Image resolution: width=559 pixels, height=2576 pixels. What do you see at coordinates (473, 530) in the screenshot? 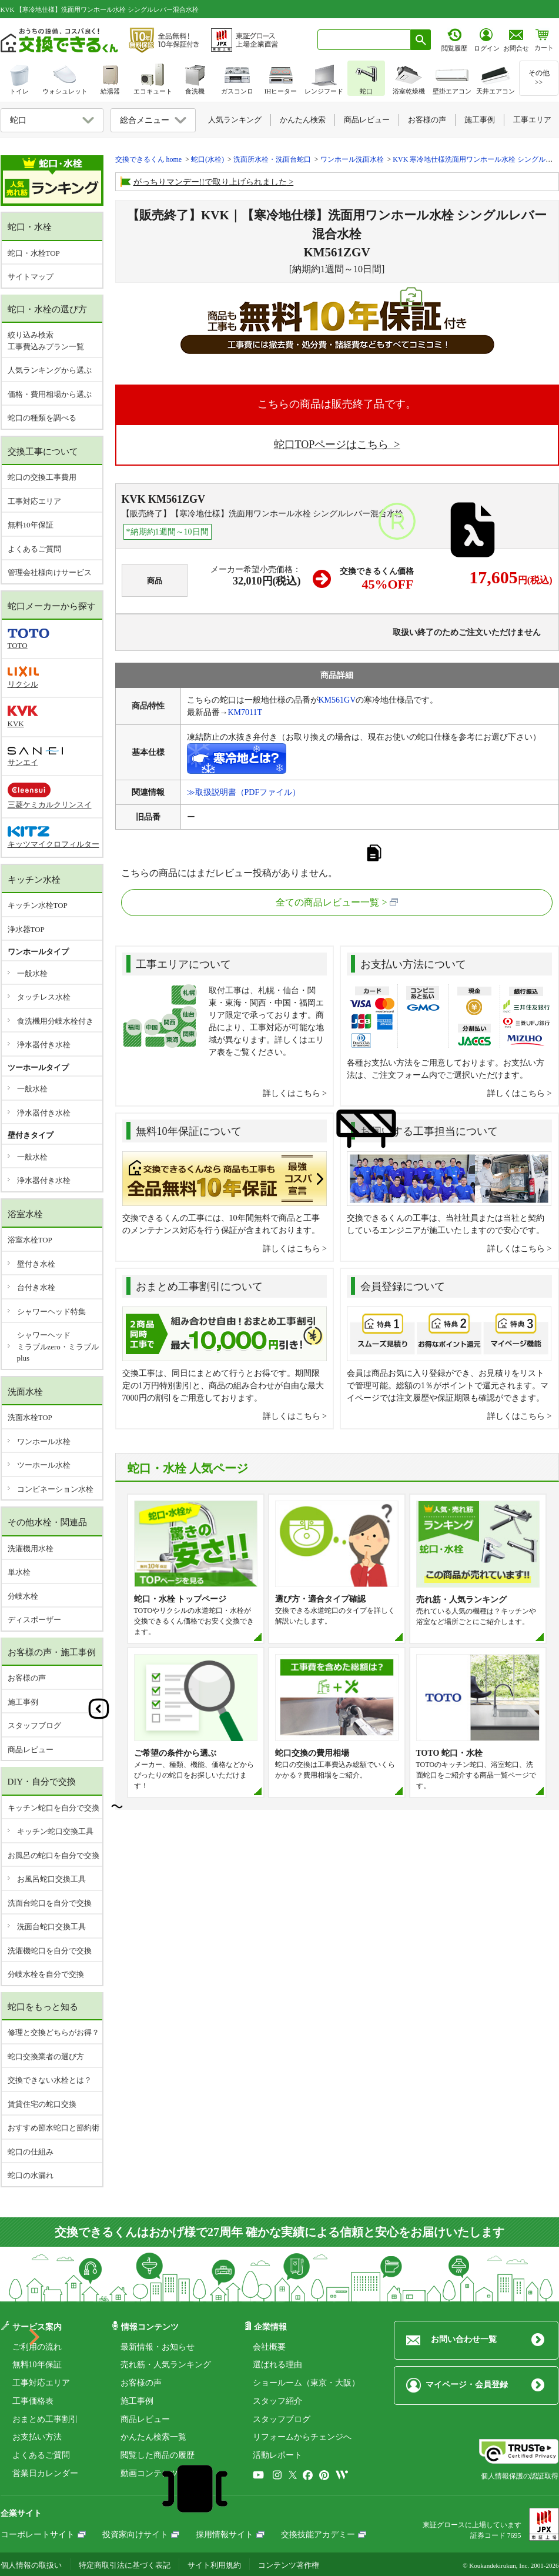
I see `open a lambda function file` at bounding box center [473, 530].